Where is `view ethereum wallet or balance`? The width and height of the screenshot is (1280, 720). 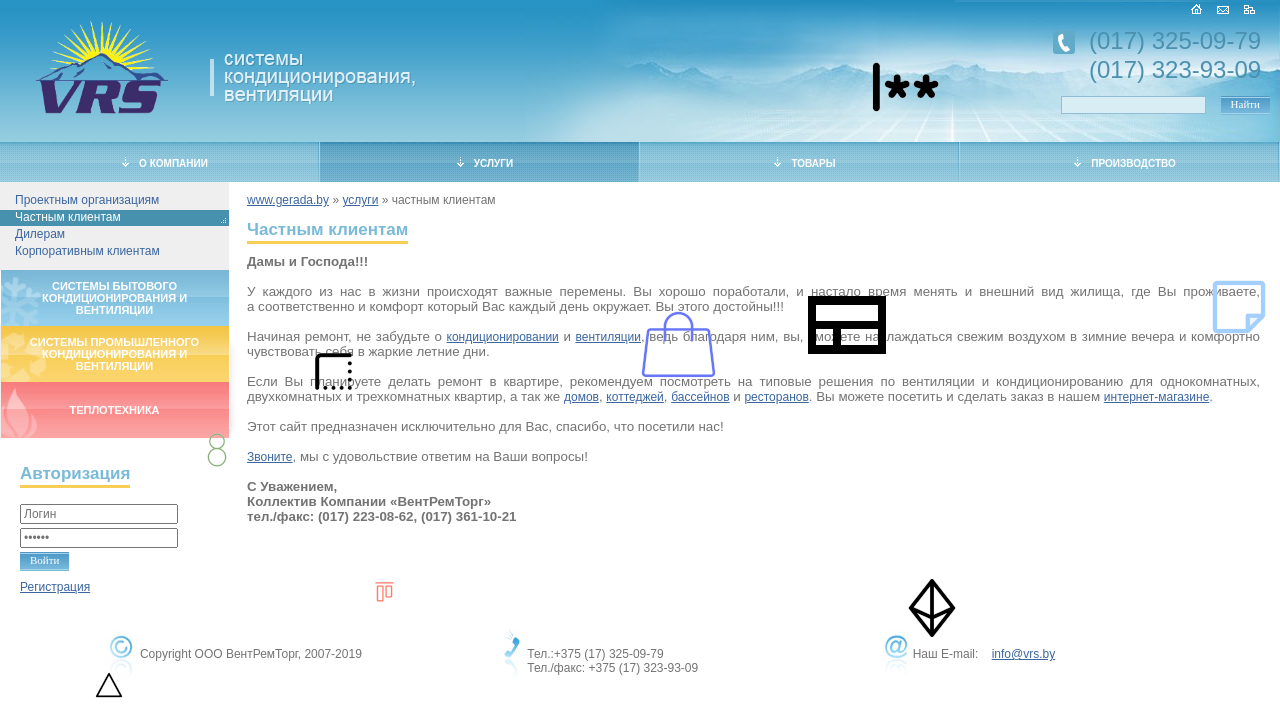 view ethereum wallet or balance is located at coordinates (932, 608).